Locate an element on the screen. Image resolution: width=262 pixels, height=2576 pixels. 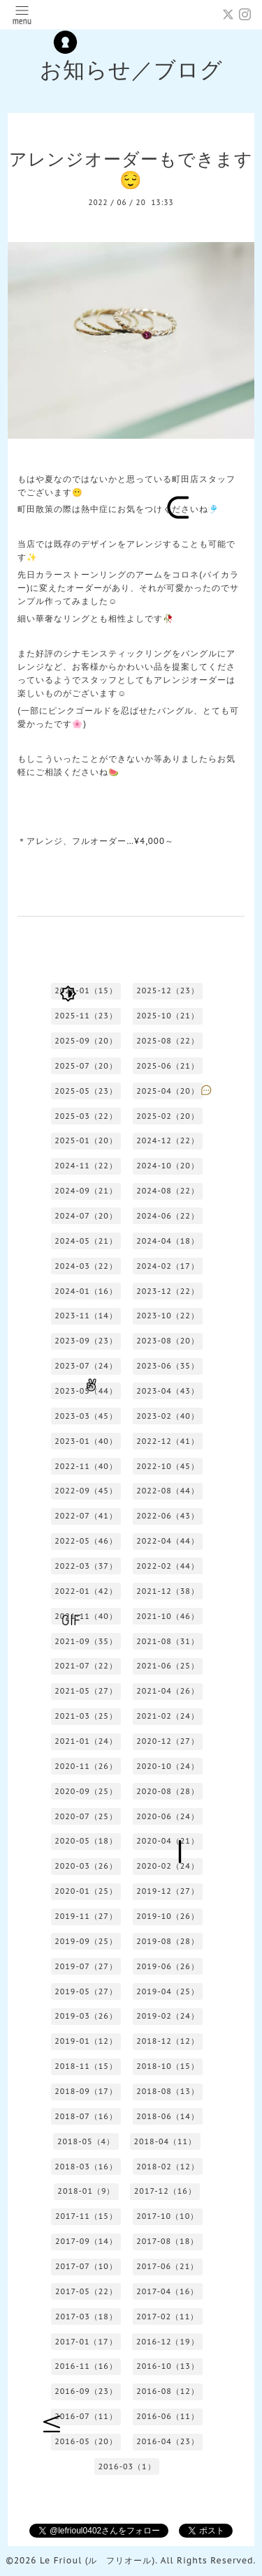
less than or equal to mathematical operator is located at coordinates (52, 2424).